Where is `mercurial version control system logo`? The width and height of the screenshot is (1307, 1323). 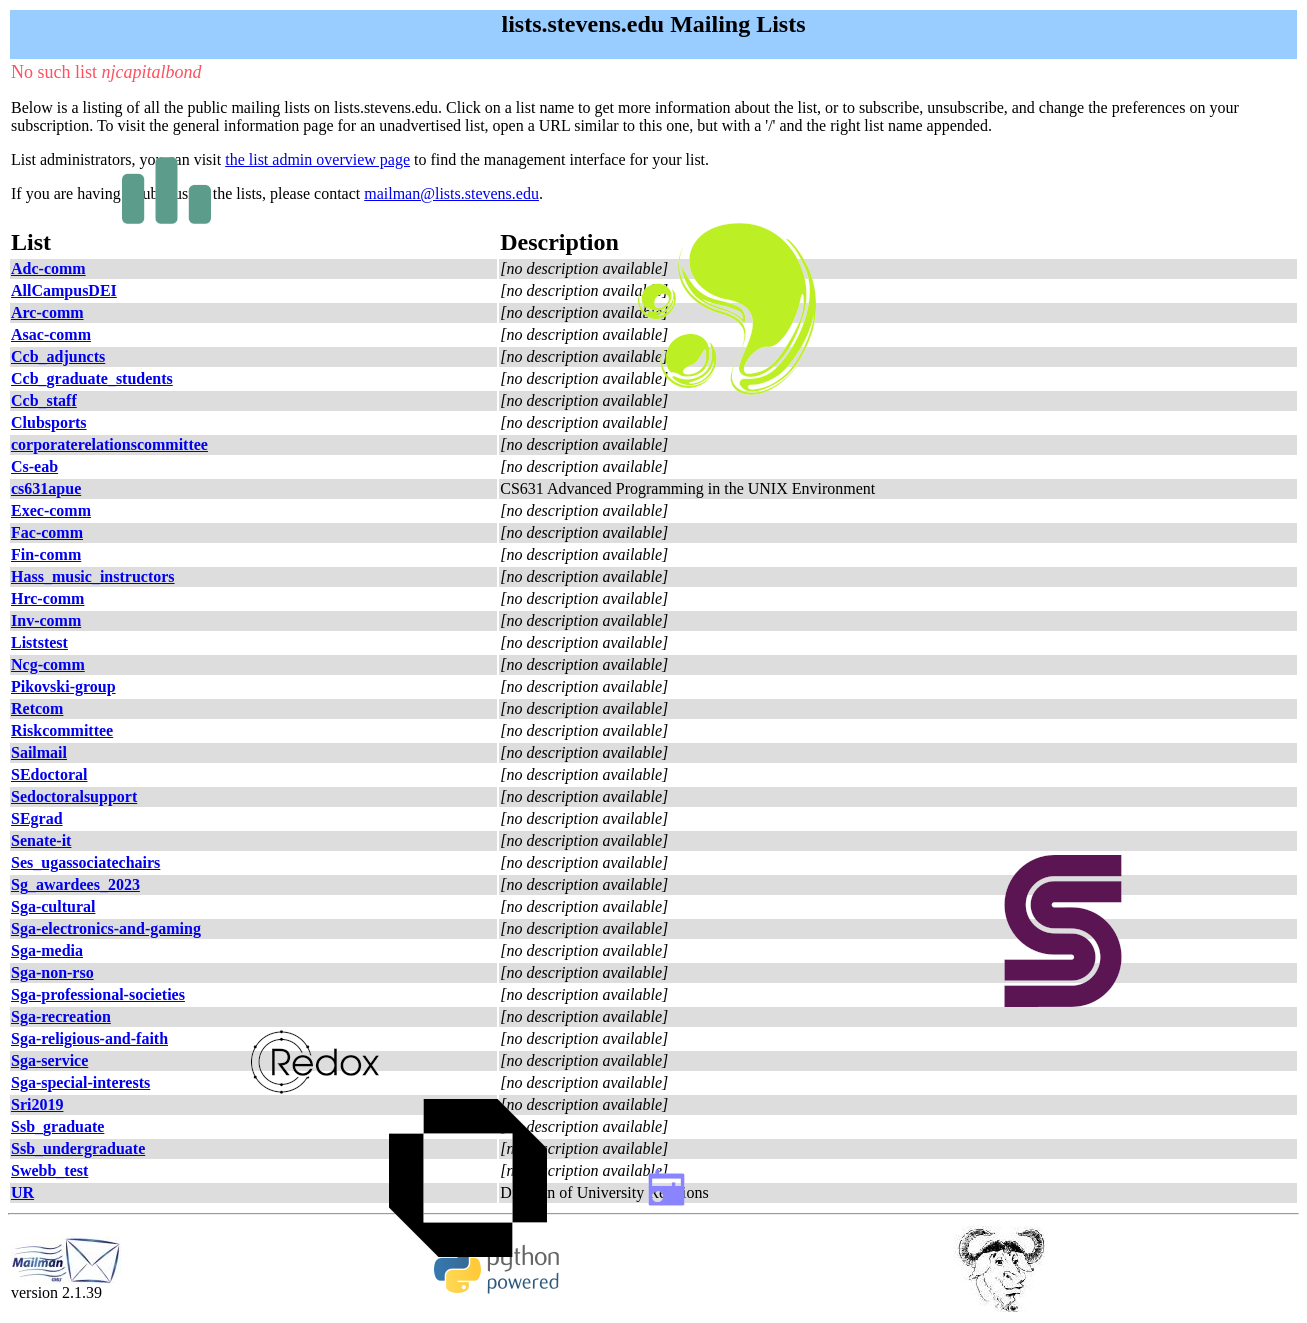 mercurial version control system logo is located at coordinates (727, 309).